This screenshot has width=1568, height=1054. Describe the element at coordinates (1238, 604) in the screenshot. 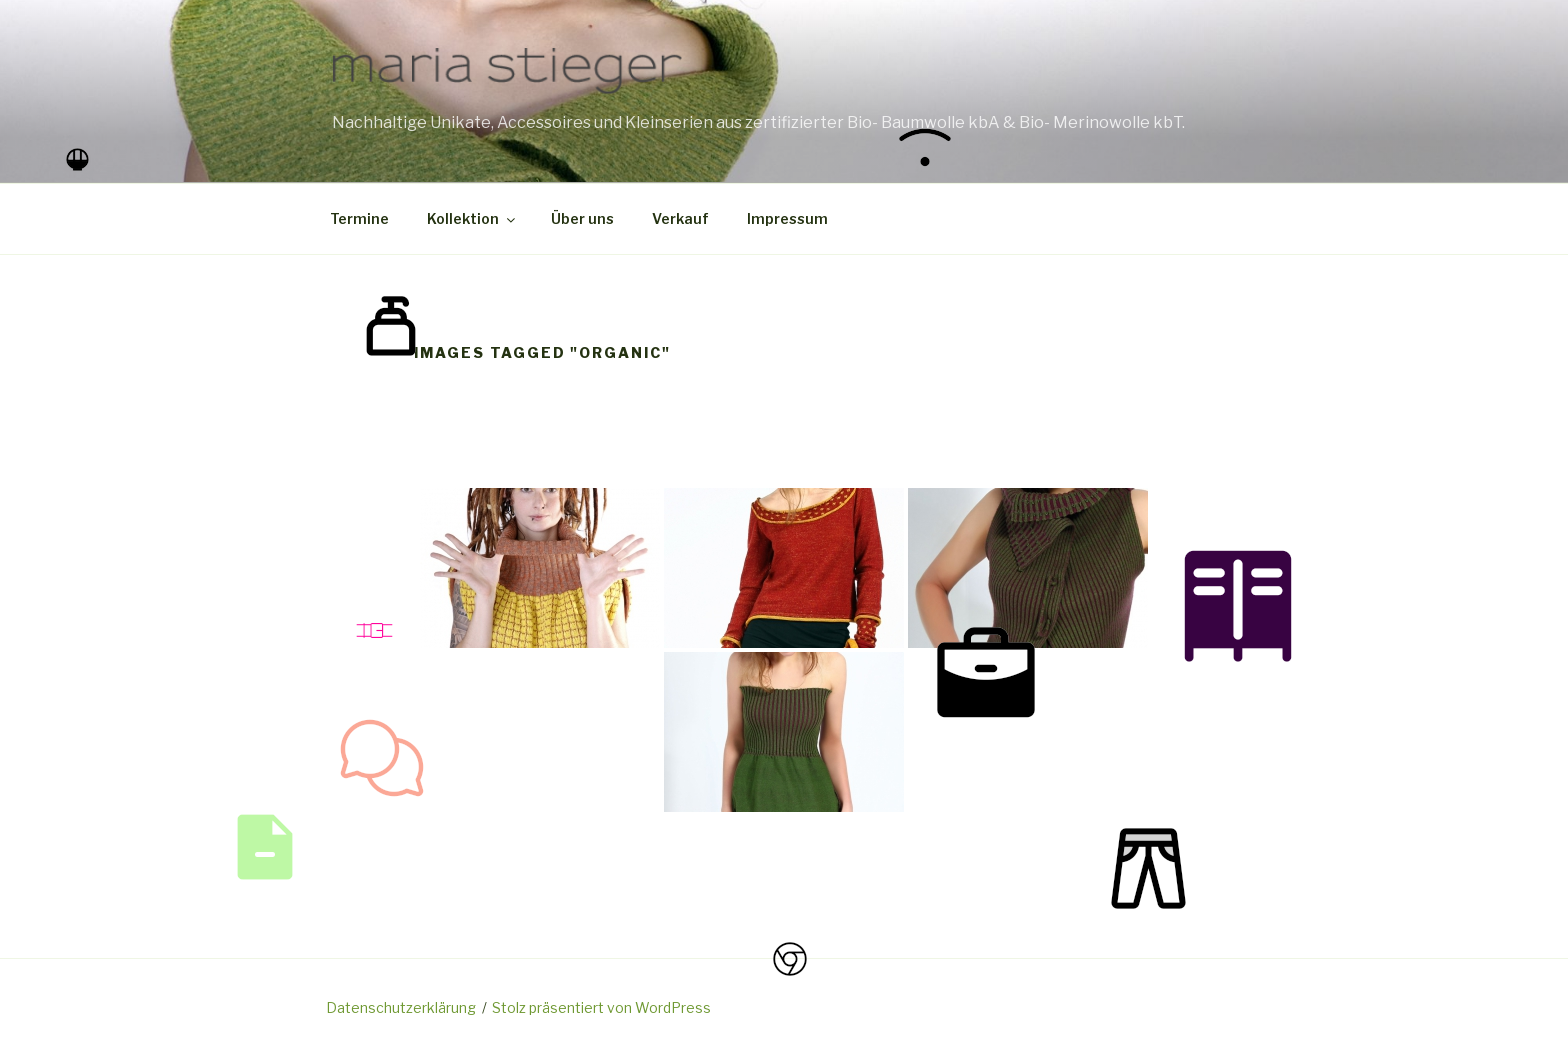

I see `access storage lockers` at that location.